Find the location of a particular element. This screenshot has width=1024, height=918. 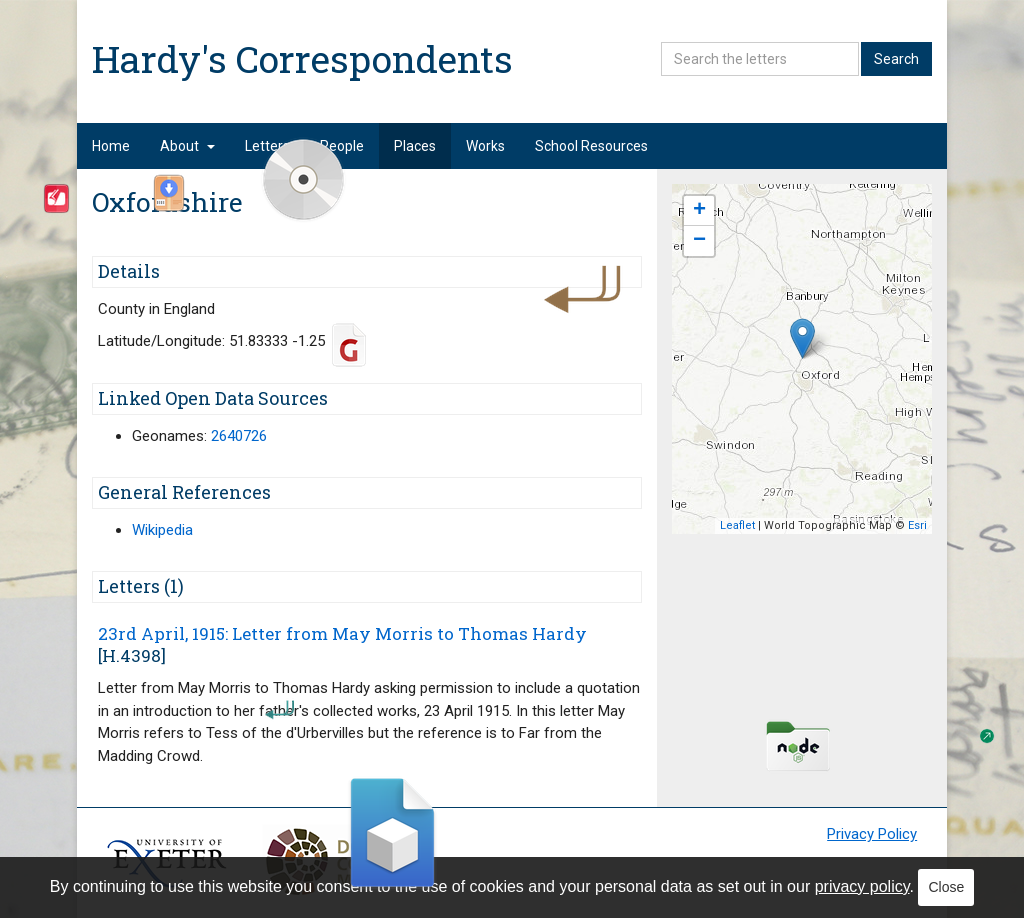

a flatpak application package file is located at coordinates (392, 832).